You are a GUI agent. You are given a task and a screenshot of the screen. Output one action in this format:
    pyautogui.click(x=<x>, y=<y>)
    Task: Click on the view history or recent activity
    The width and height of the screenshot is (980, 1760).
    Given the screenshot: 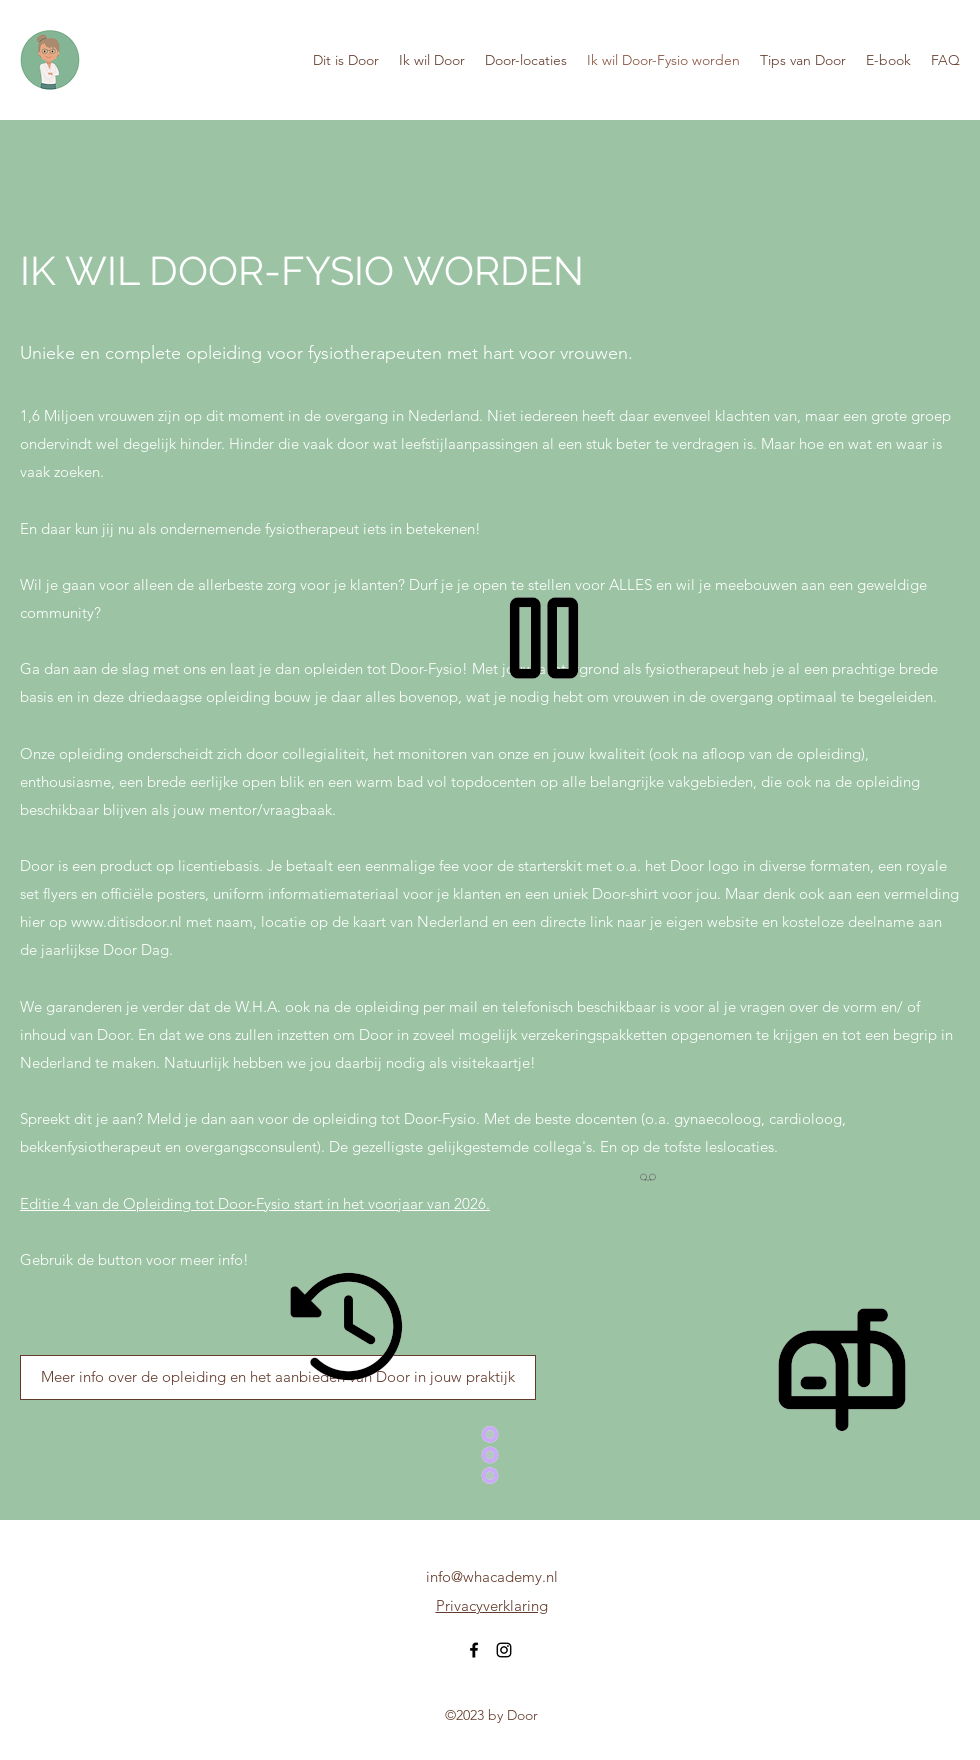 What is the action you would take?
    pyautogui.click(x=348, y=1326)
    